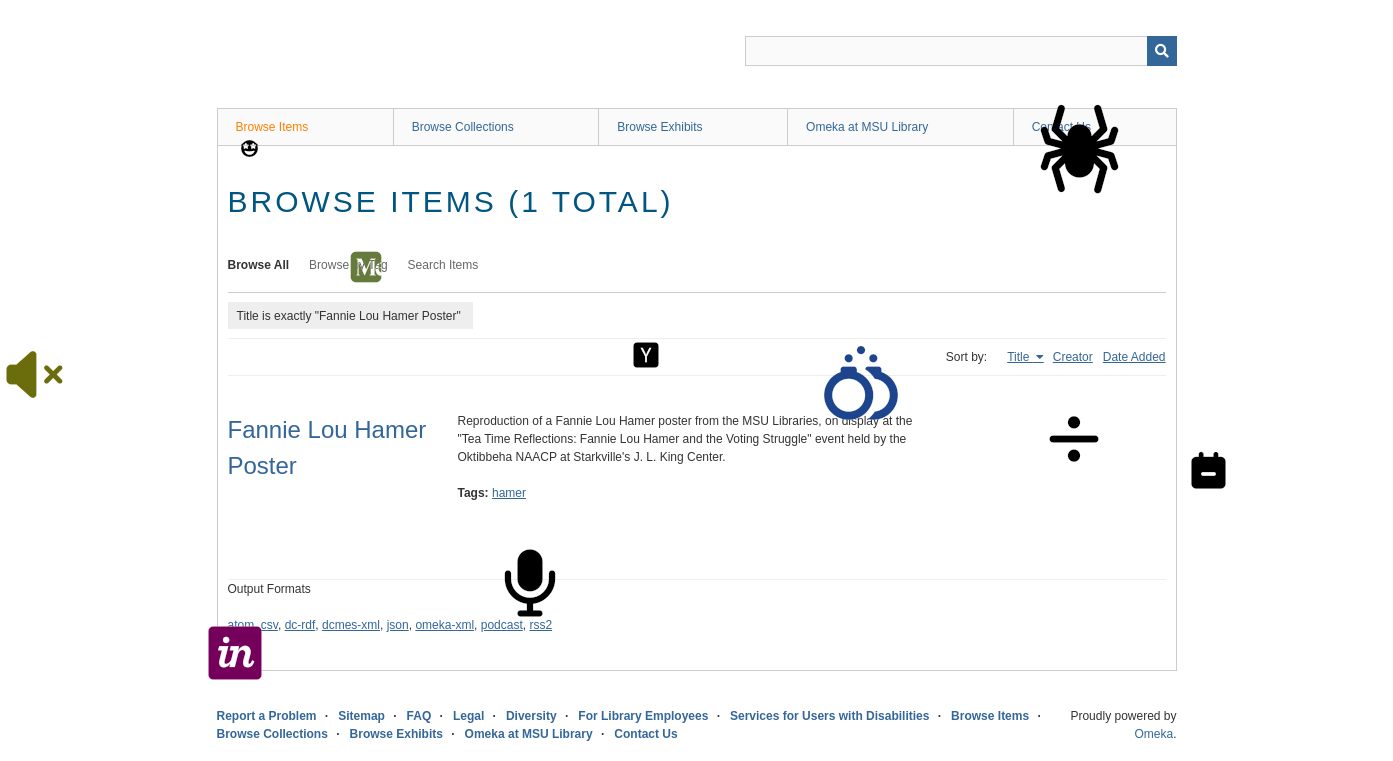 The image size is (1393, 761). I want to click on rate something as excellent or 5 stars, so click(249, 148).